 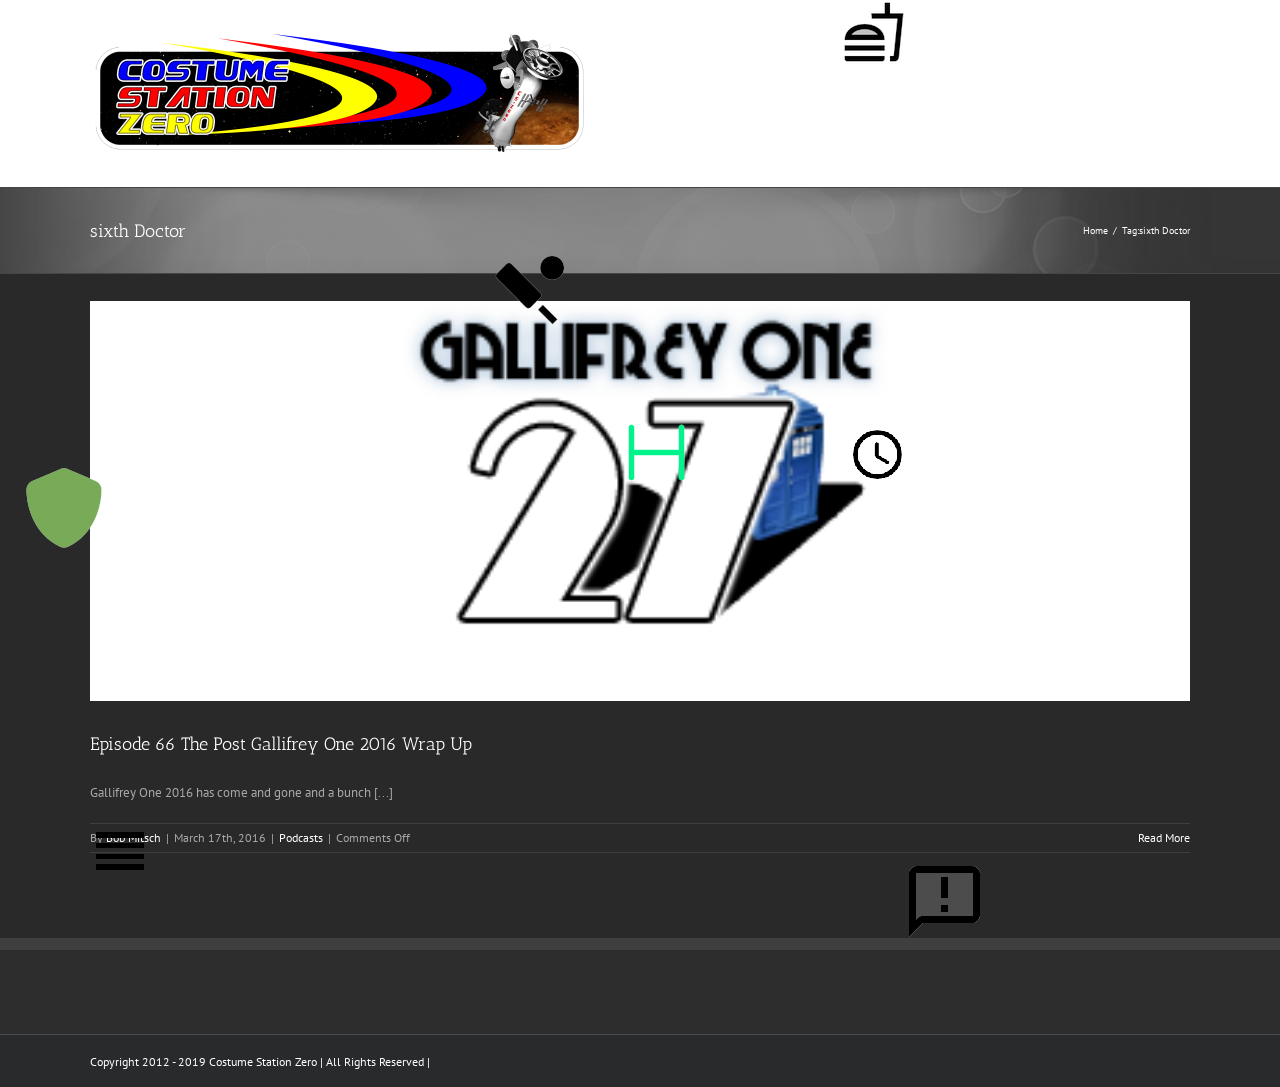 What do you see at coordinates (874, 32) in the screenshot?
I see `find nearby fast food restaurants` at bounding box center [874, 32].